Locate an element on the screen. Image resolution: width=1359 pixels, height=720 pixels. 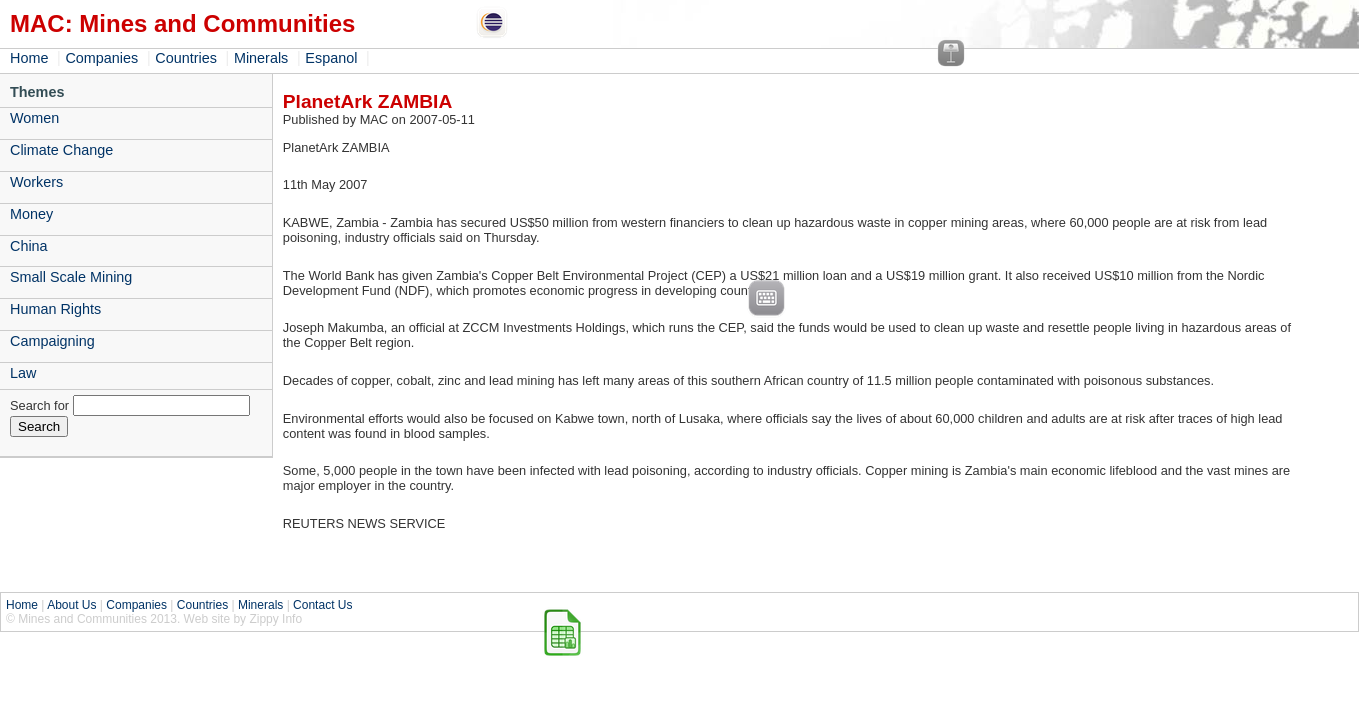
open keyboard settings and preferences is located at coordinates (766, 298).